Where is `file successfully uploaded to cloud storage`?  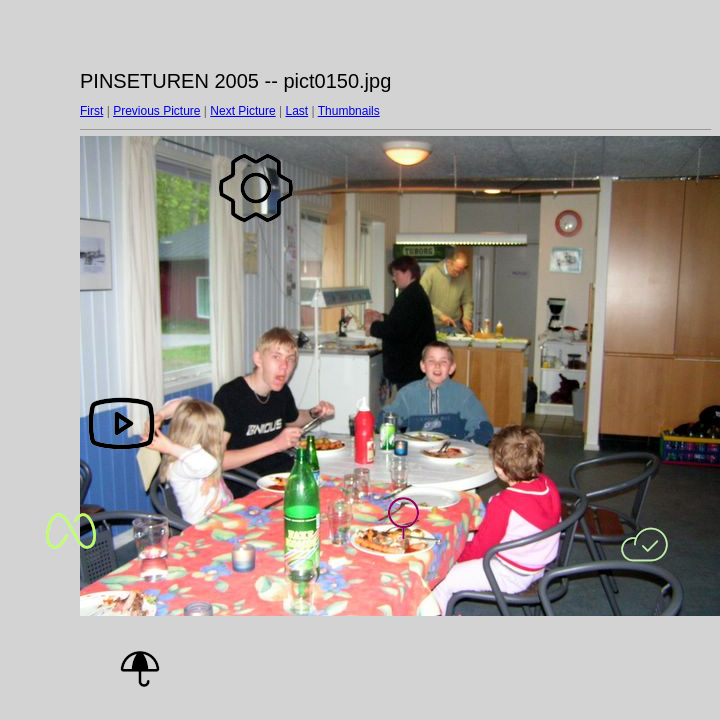 file successfully uploaded to cloud storage is located at coordinates (644, 544).